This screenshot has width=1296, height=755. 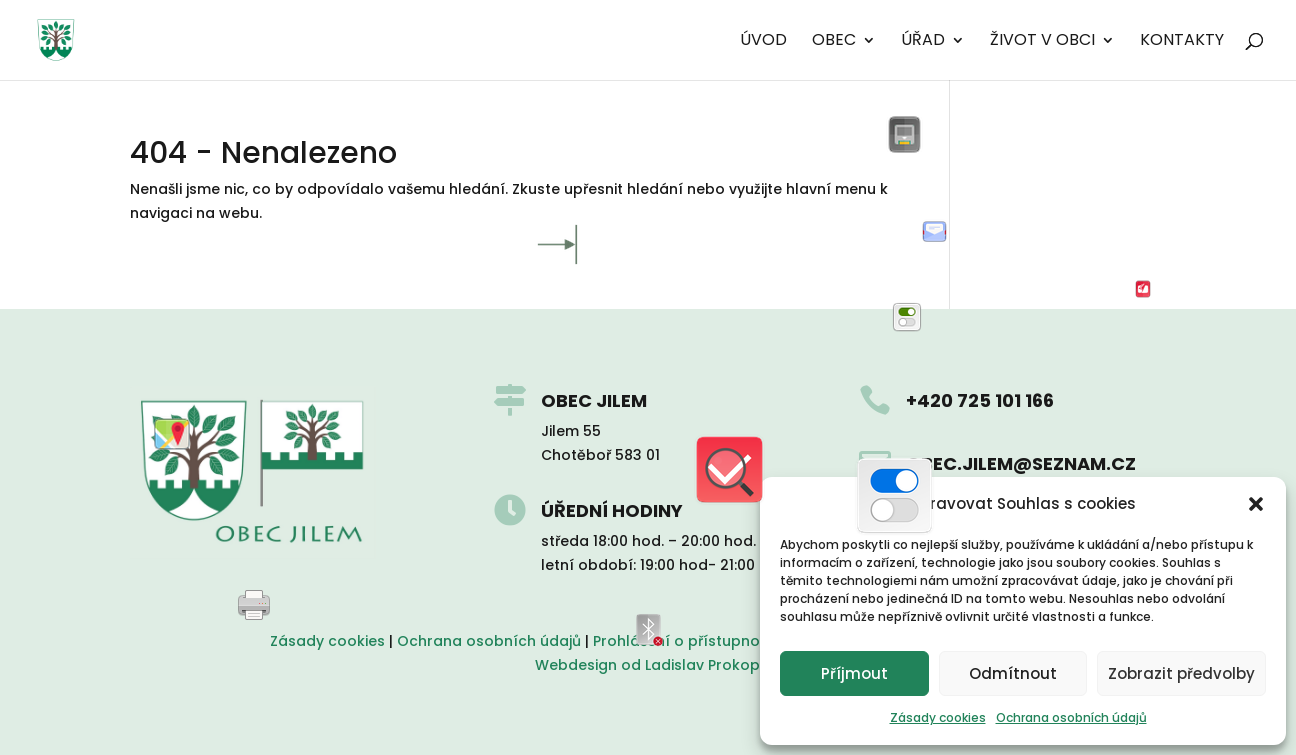 I want to click on open gnome maps application, so click(x=172, y=434).